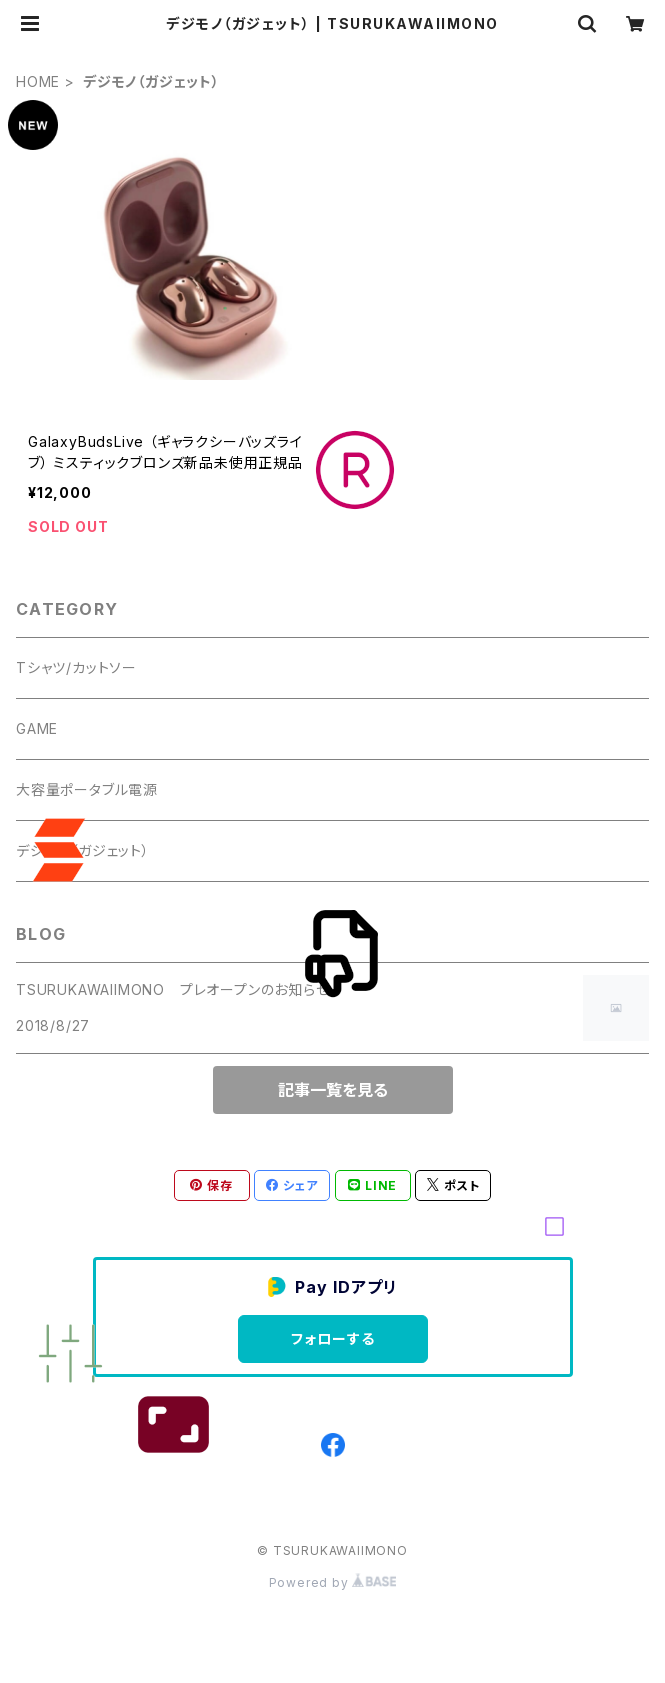 This screenshot has height=1683, width=665. What do you see at coordinates (345, 950) in the screenshot?
I see `dislike or downvote a document` at bounding box center [345, 950].